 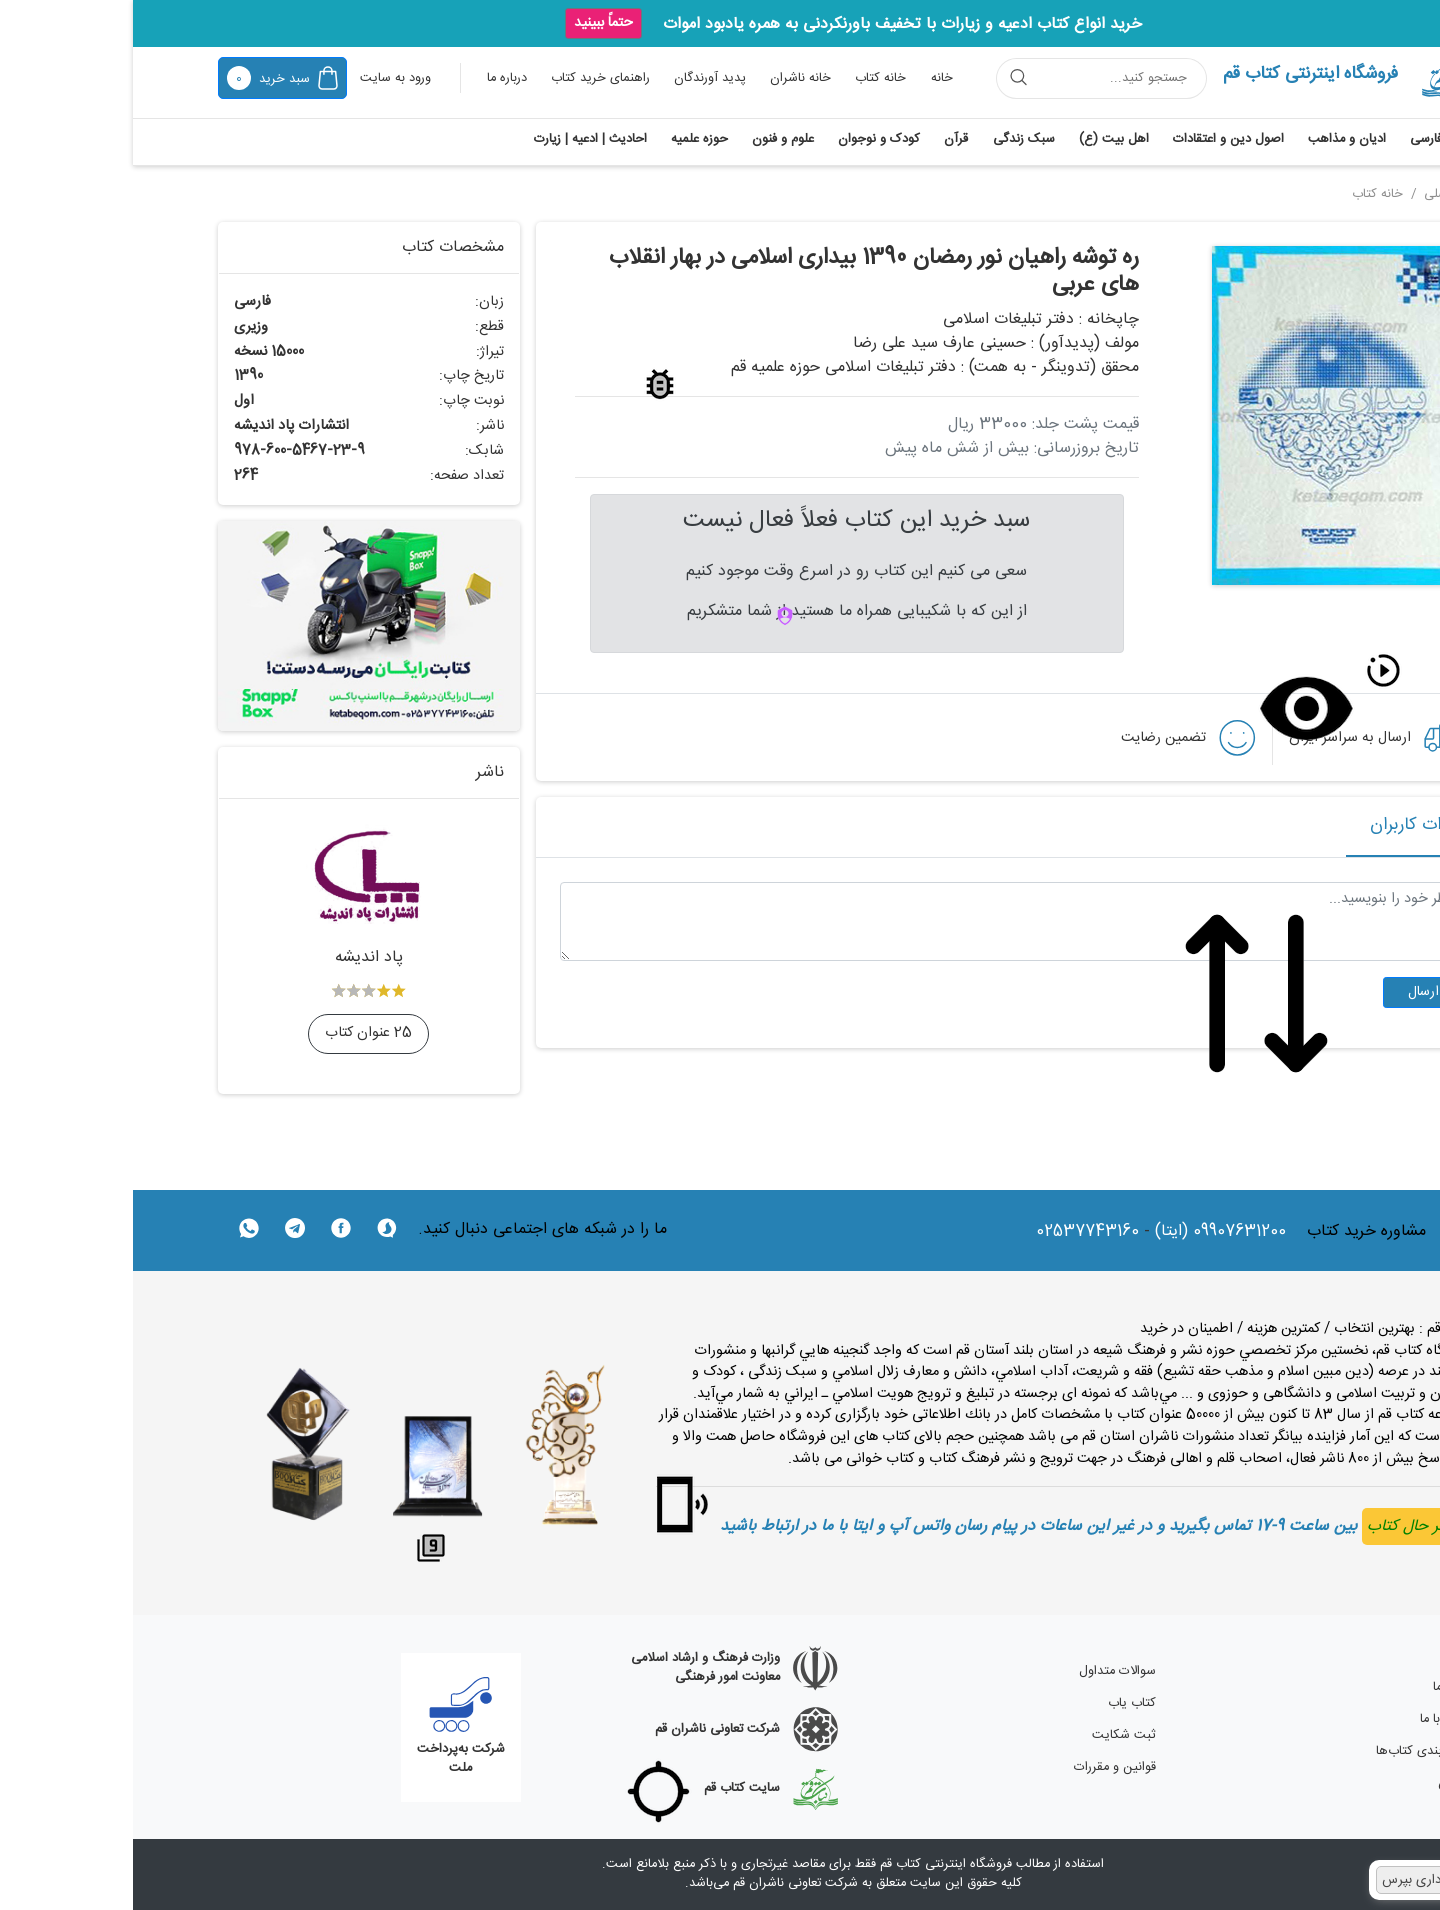 What do you see at coordinates (431, 1548) in the screenshot?
I see `indicates 9 items in a stack or collection` at bounding box center [431, 1548].